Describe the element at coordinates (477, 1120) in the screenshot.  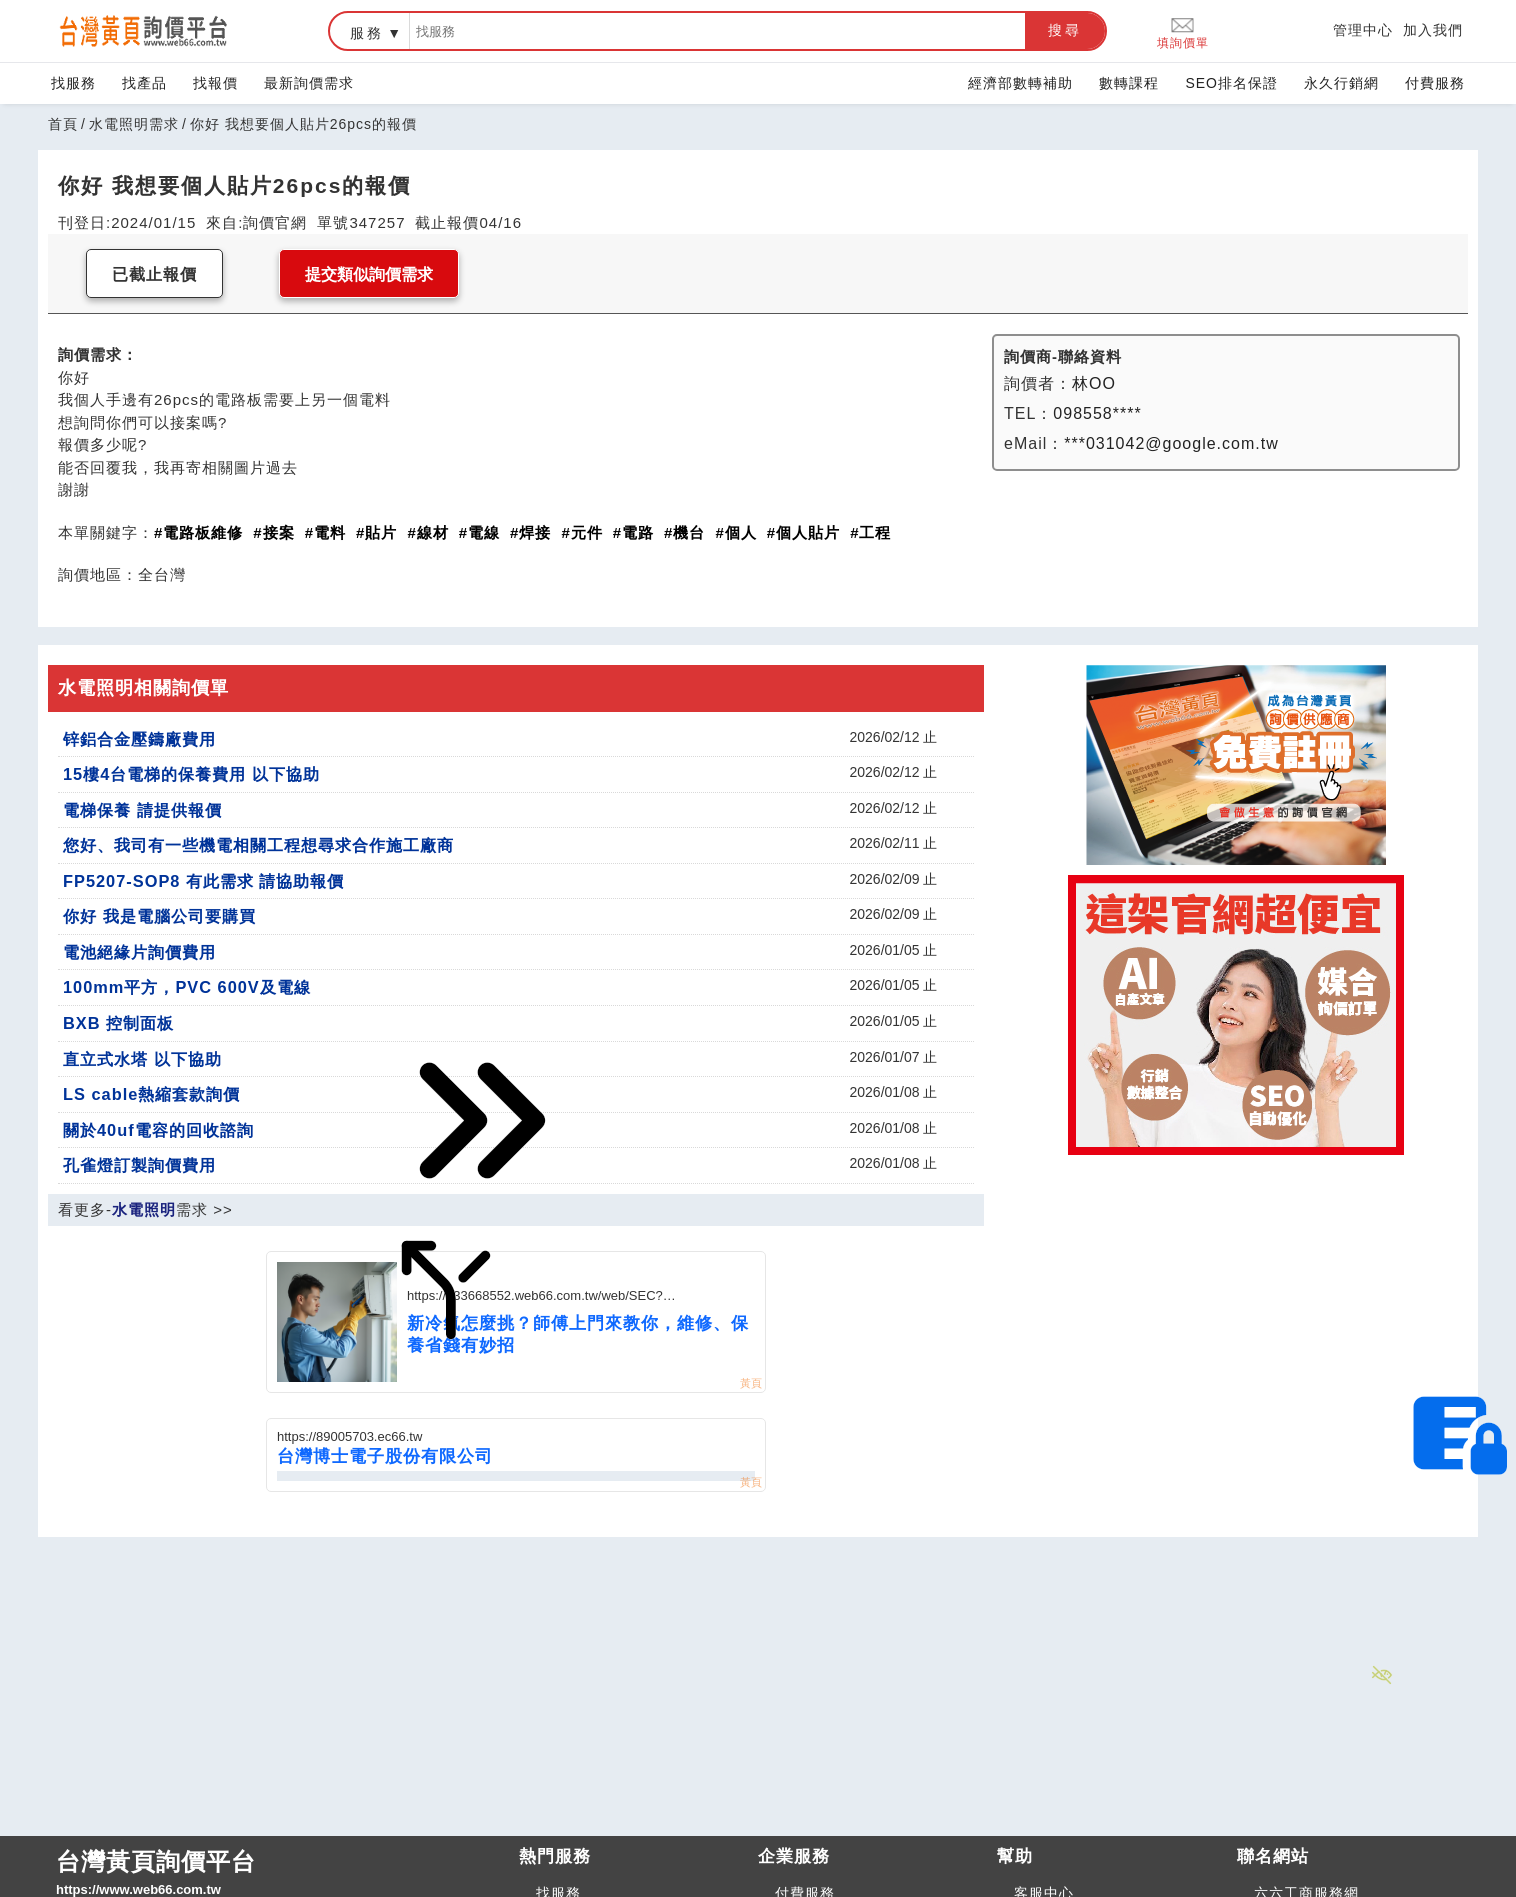
I see `skip forward or advance to next item` at that location.